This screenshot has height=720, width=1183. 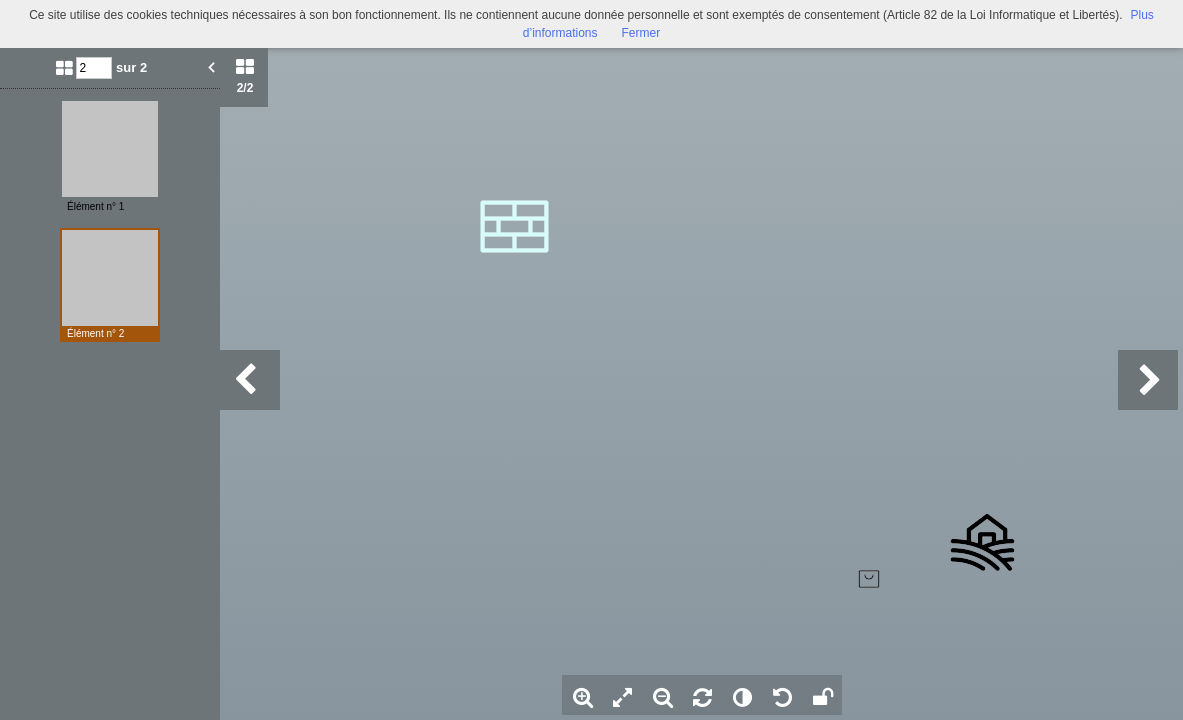 What do you see at coordinates (869, 579) in the screenshot?
I see `view your shopping bag` at bounding box center [869, 579].